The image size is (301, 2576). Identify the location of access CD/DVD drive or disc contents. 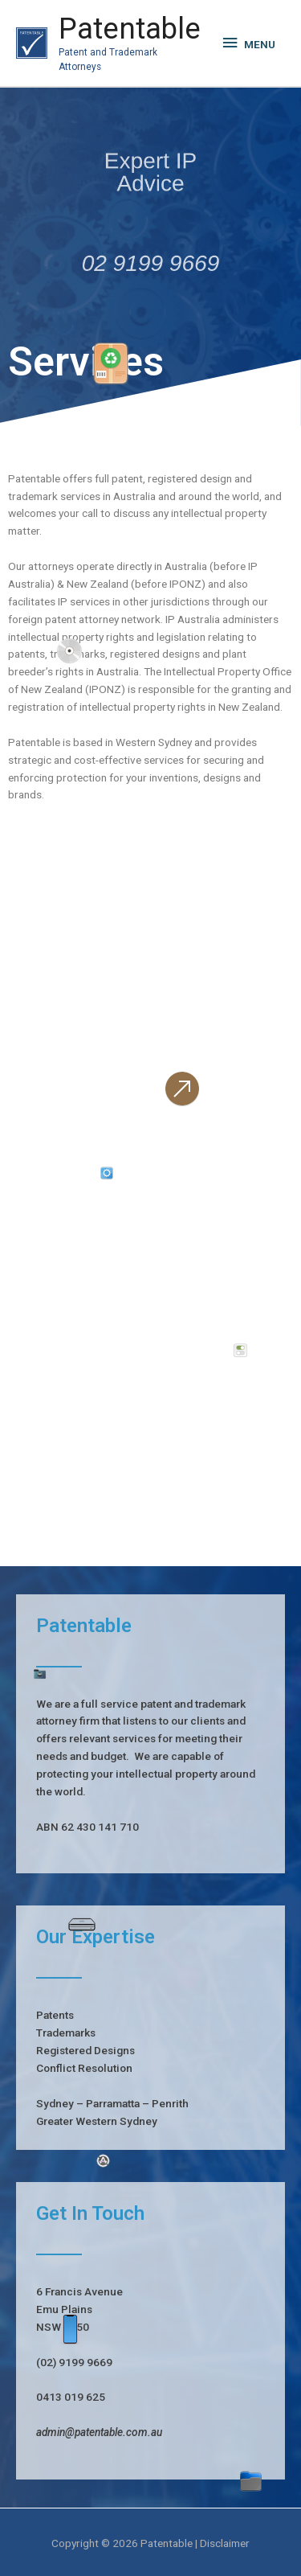
(69, 650).